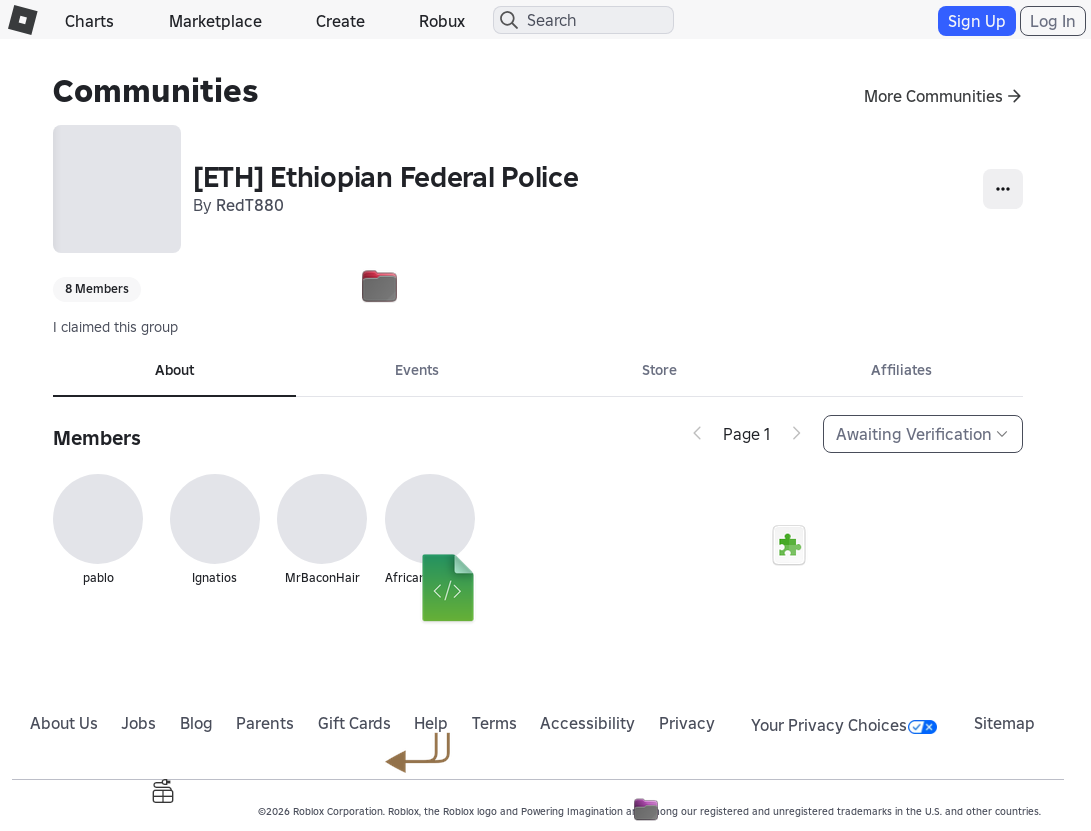 Image resolution: width=1091 pixels, height=831 pixels. Describe the element at coordinates (163, 791) in the screenshot. I see `connect to a USB hub device` at that location.